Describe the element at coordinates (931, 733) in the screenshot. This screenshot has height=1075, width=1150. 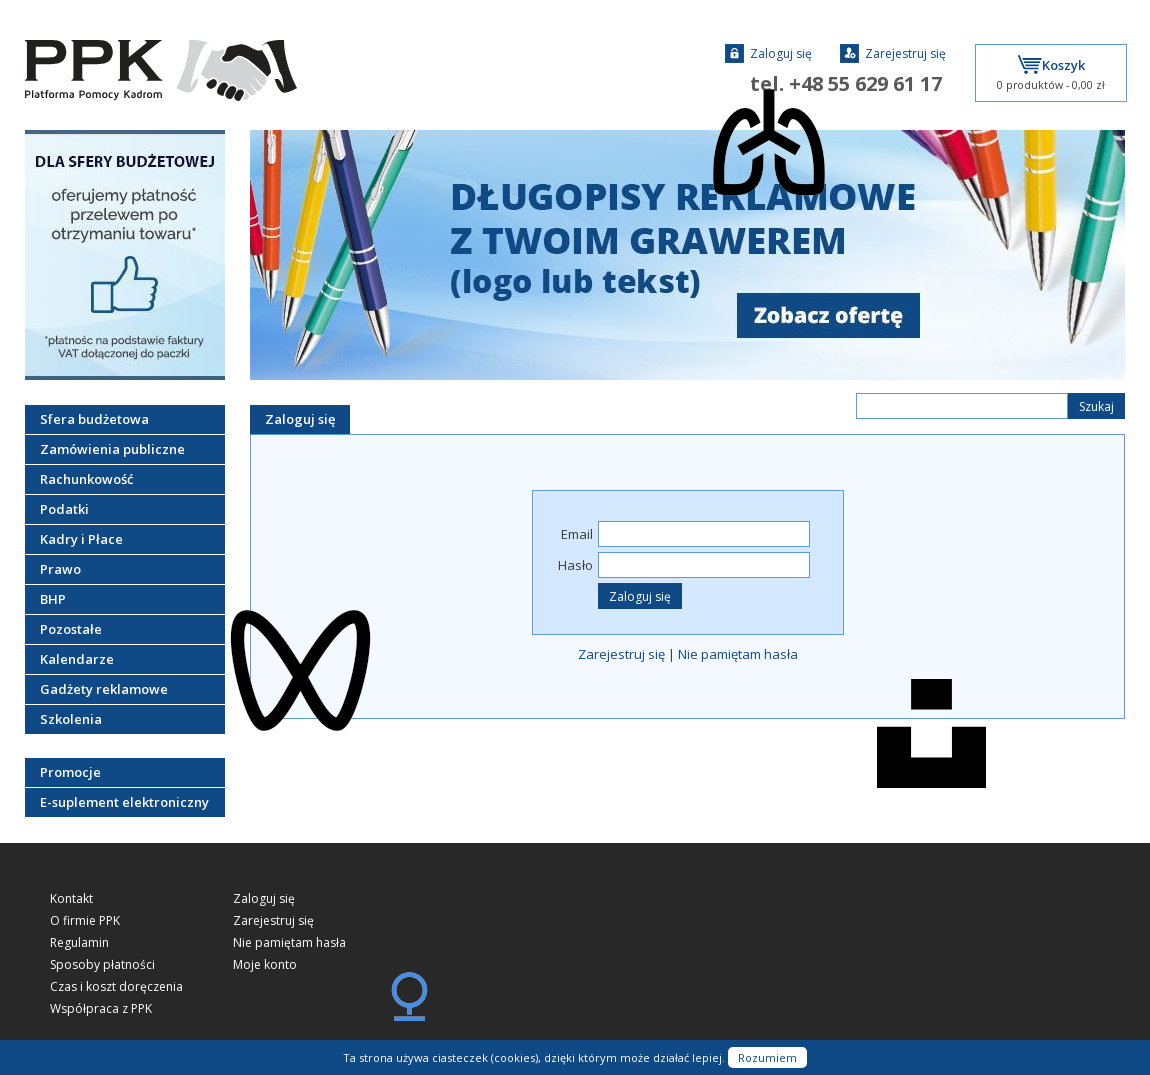
I see `open unsplash to browse stock photos` at that location.